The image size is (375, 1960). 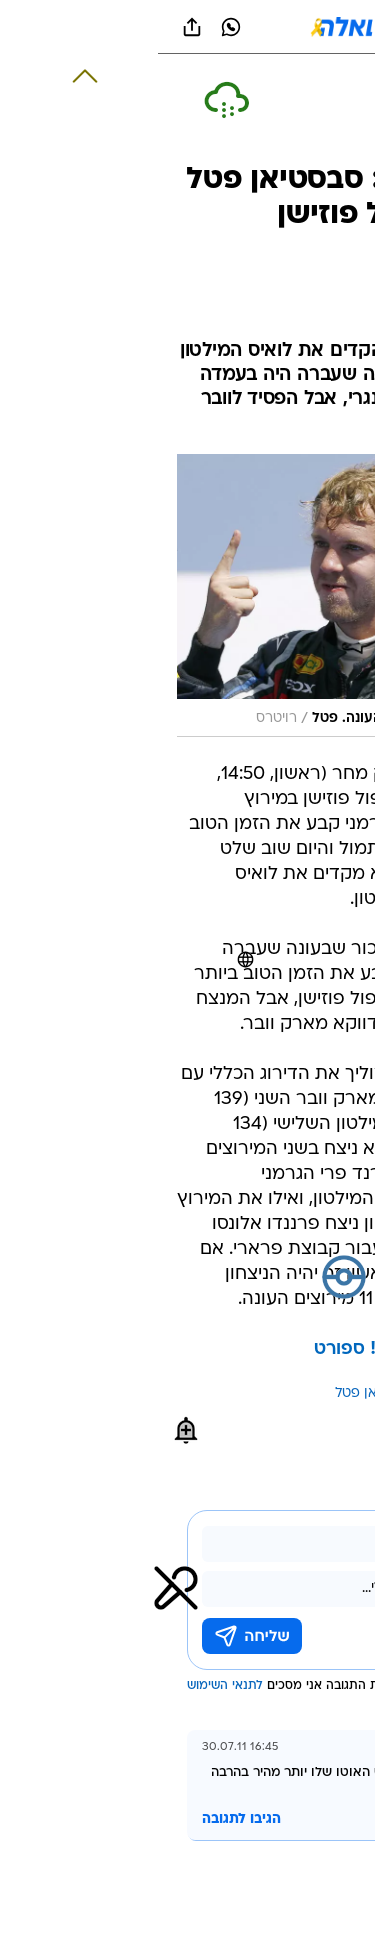 I want to click on indicates snowy weather conditions, so click(x=226, y=98).